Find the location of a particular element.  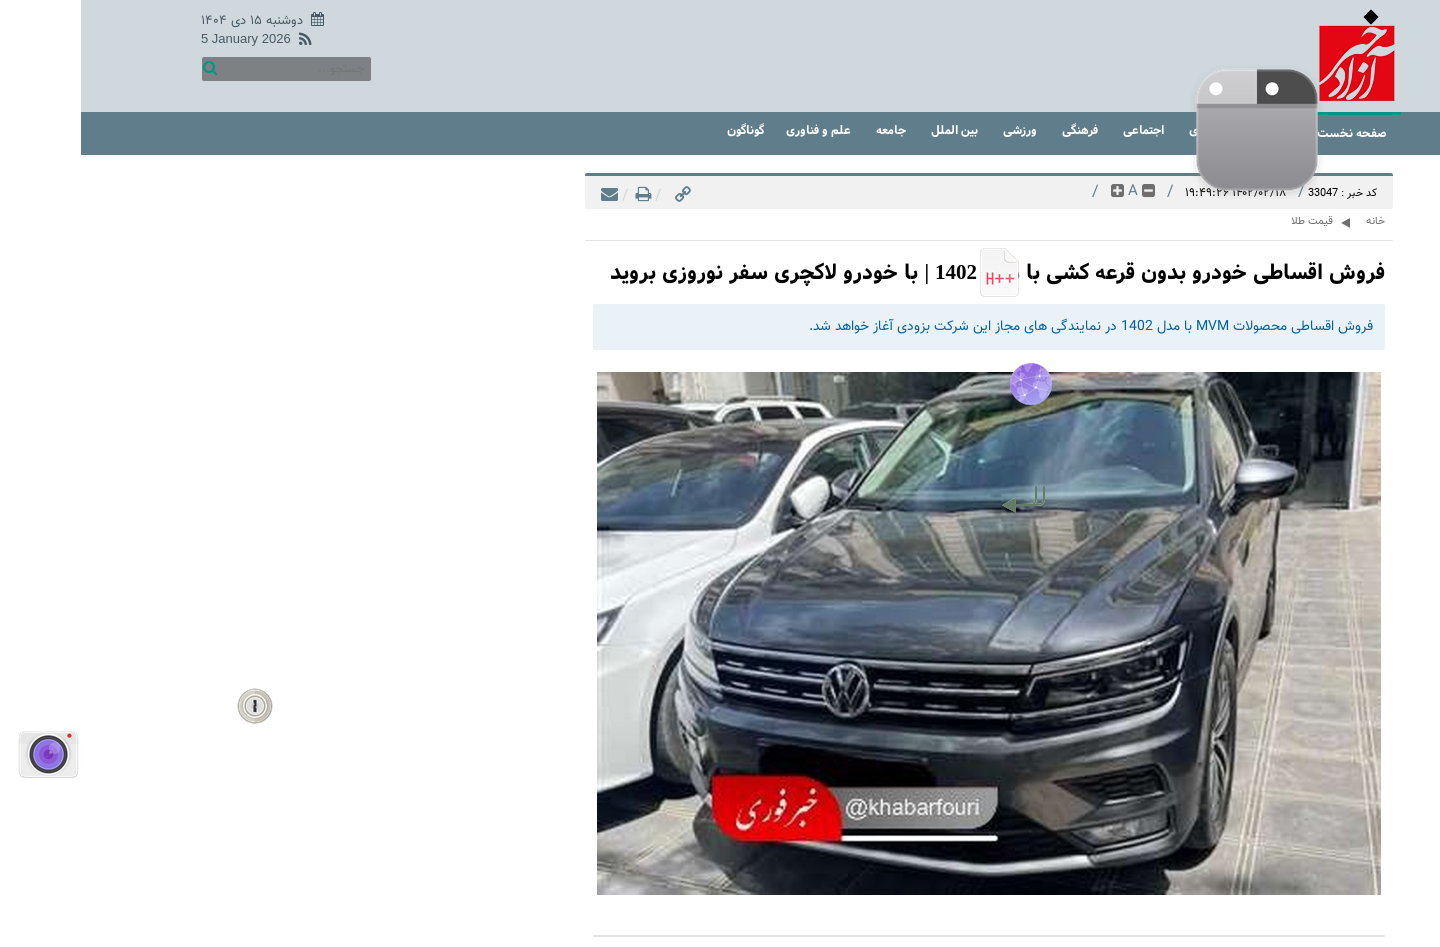

open internet or web browser application is located at coordinates (1031, 384).